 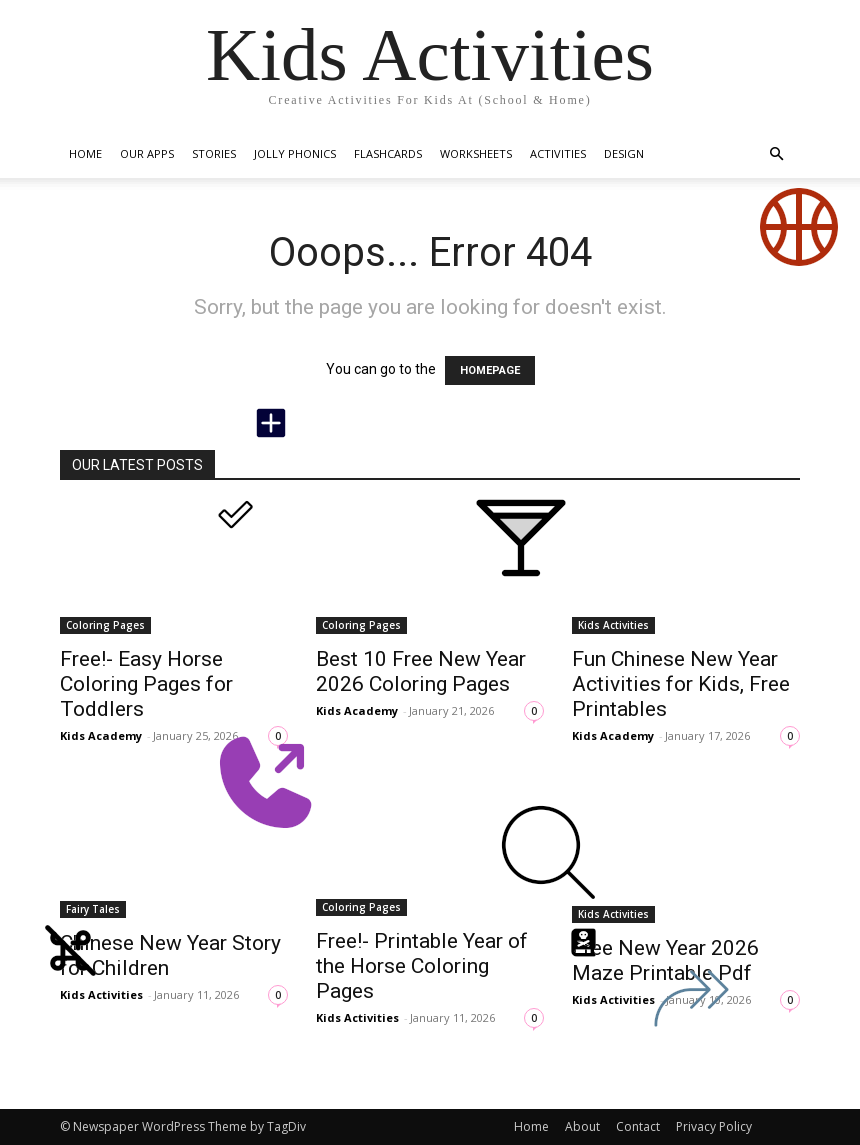 I want to click on forward or share content multiple times, so click(x=691, y=998).